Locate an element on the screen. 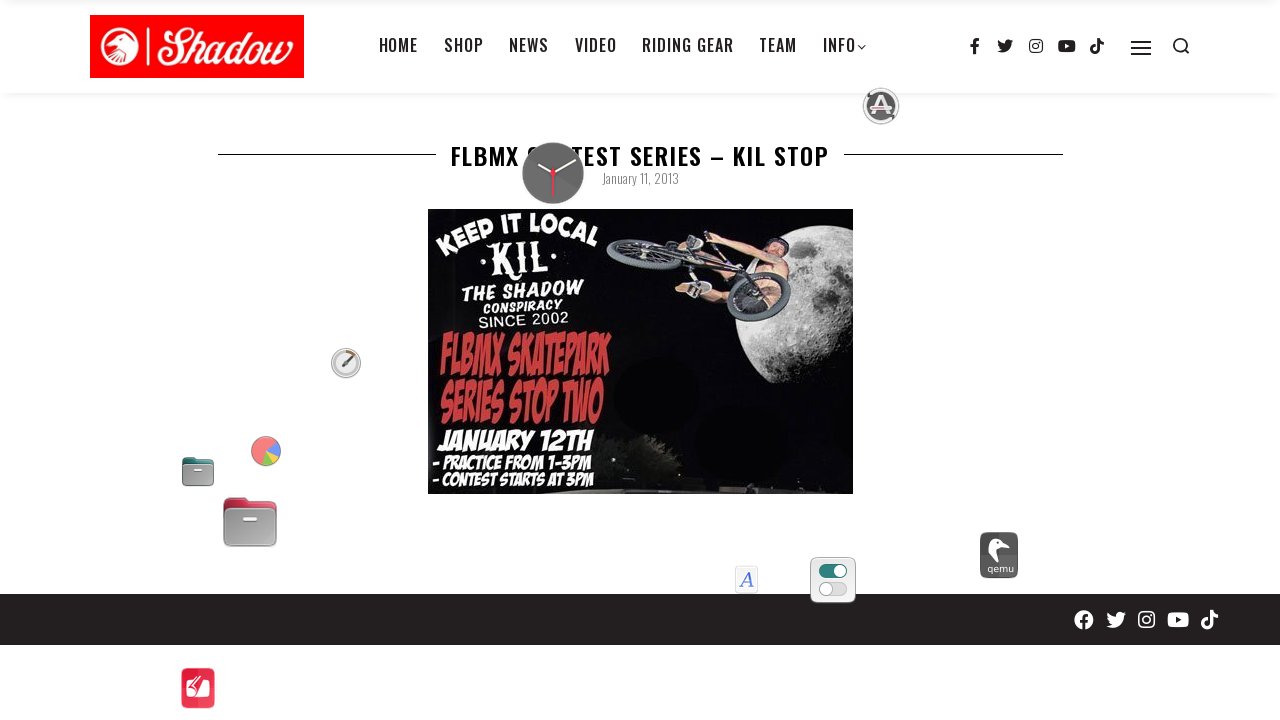 The height and width of the screenshot is (720, 1280). open the software update manager is located at coordinates (881, 106).